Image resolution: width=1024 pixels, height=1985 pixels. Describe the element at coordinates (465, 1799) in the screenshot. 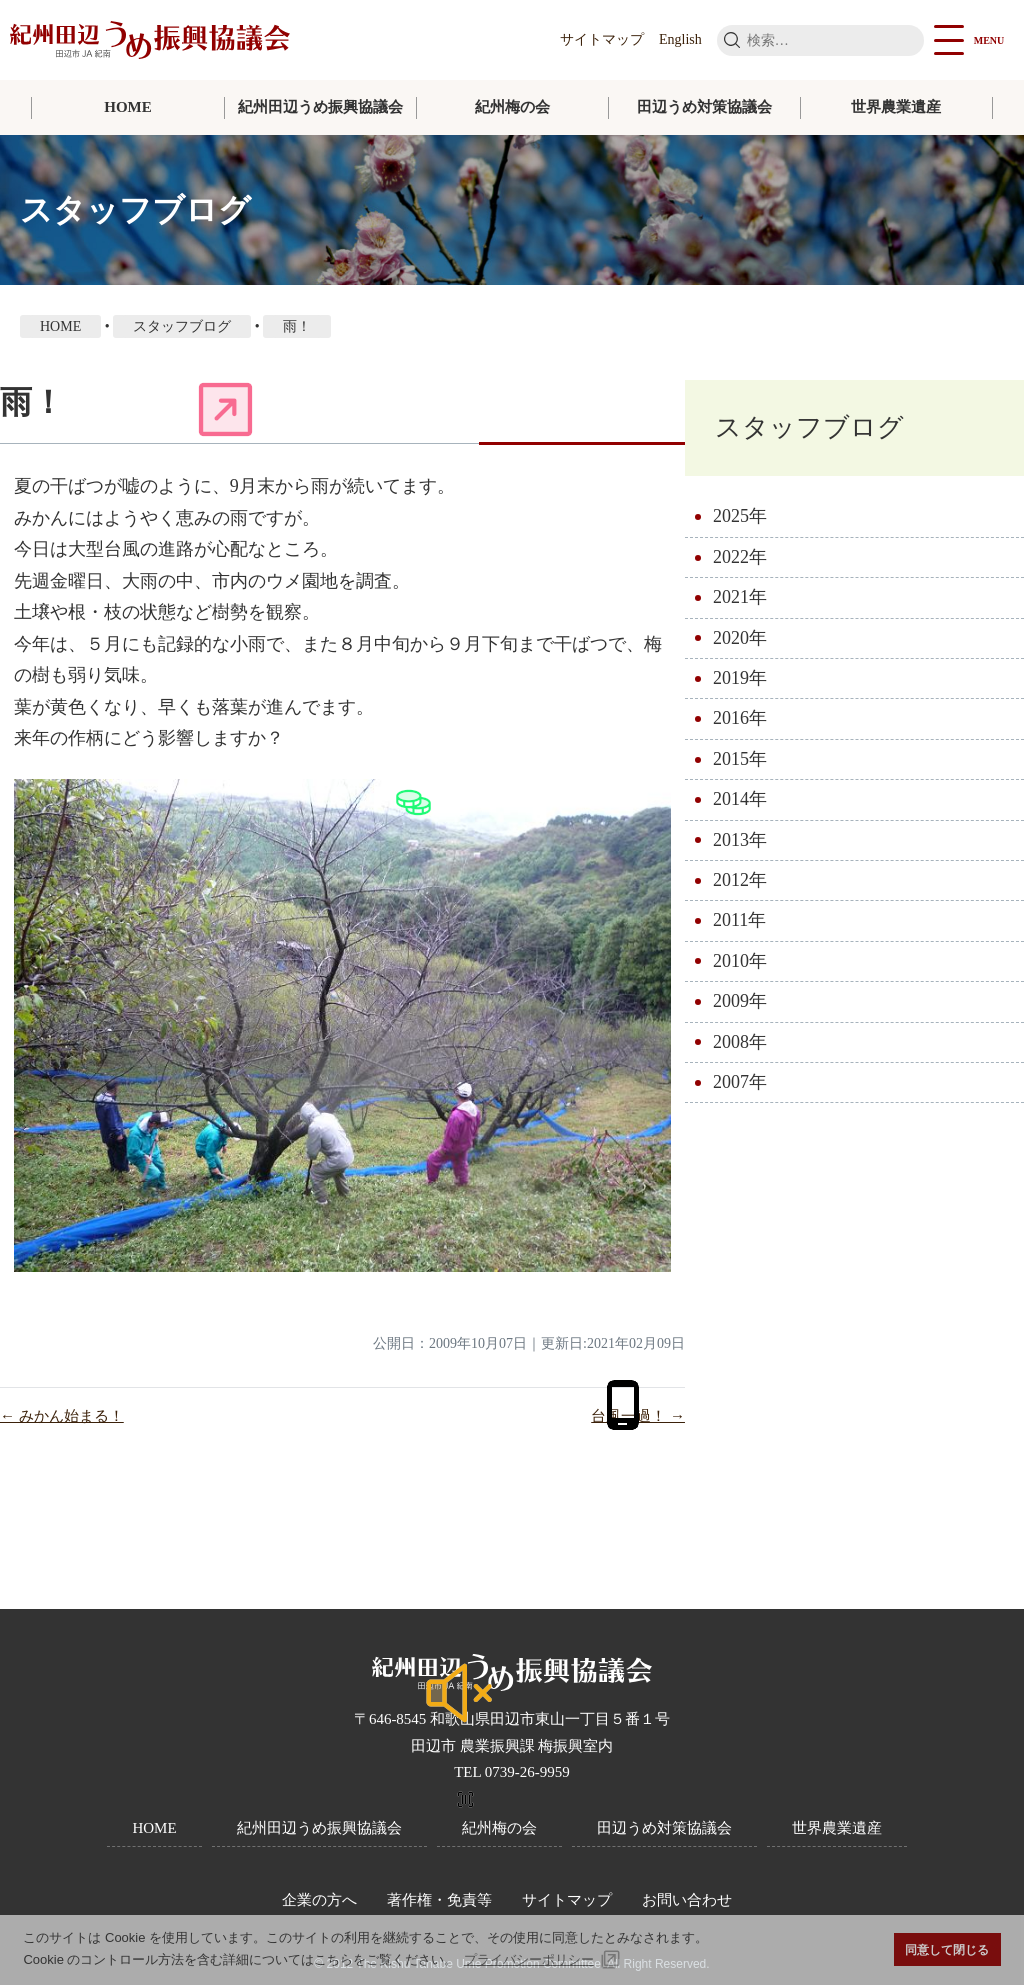

I see `scan a barcode` at that location.